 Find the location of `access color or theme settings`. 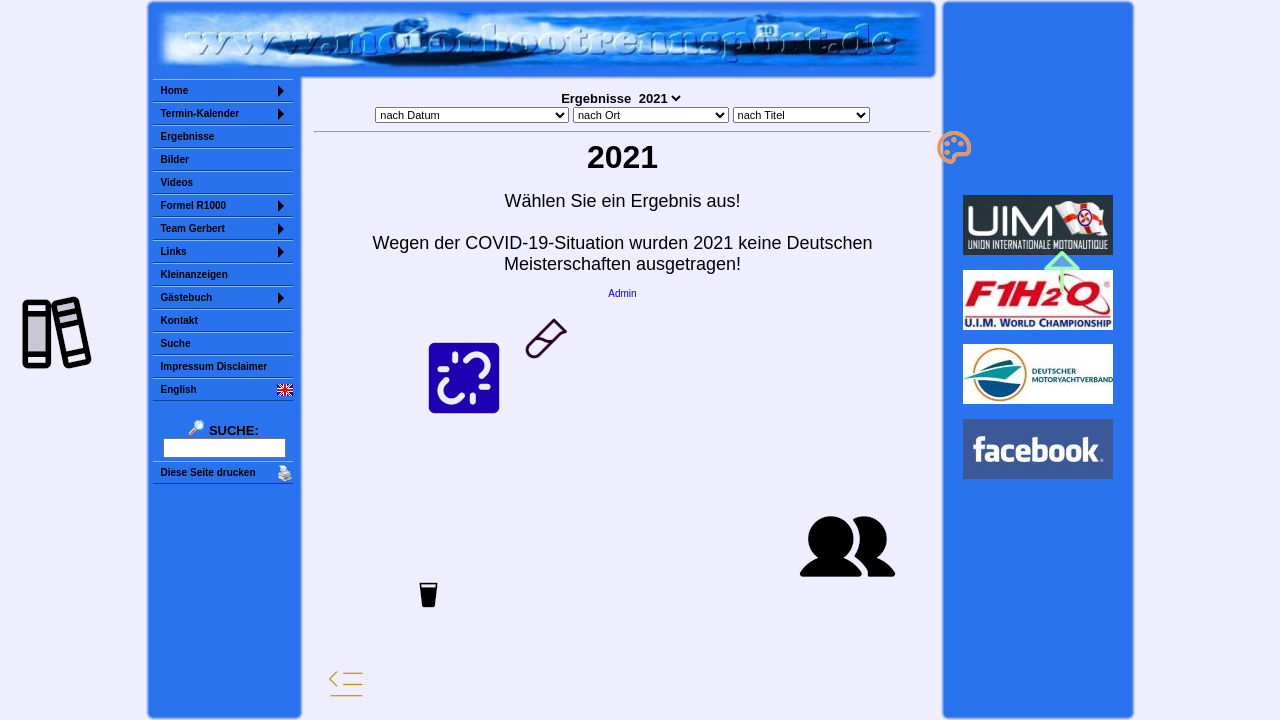

access color or theme settings is located at coordinates (954, 148).